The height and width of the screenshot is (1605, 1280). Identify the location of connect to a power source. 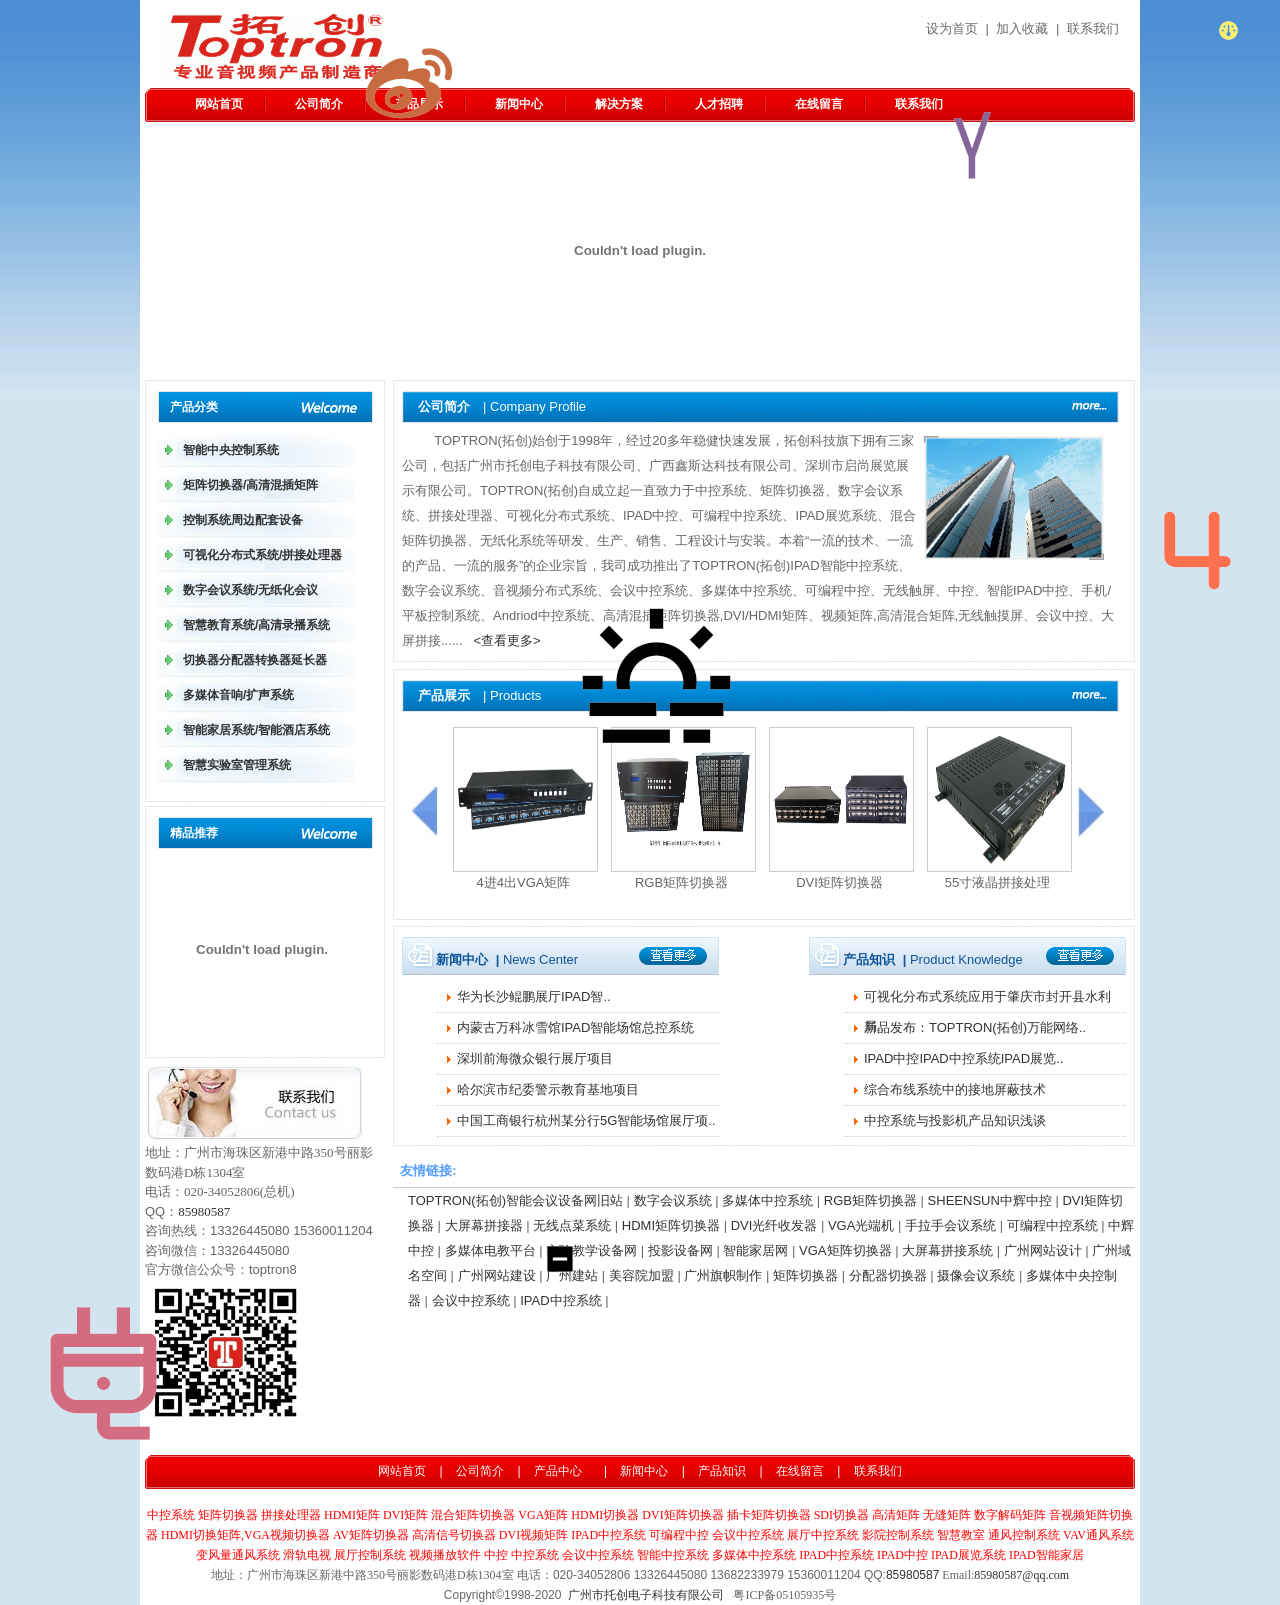
(103, 1373).